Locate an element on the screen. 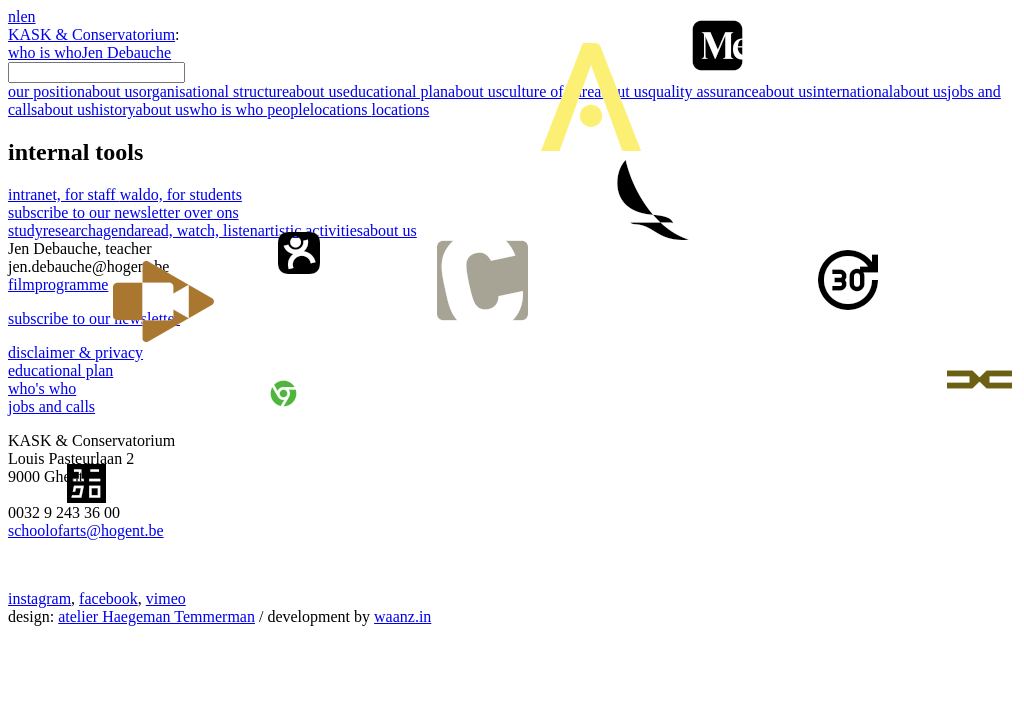 This screenshot has width=1024, height=720. visit the UNIQLO Japan website or app is located at coordinates (86, 483).